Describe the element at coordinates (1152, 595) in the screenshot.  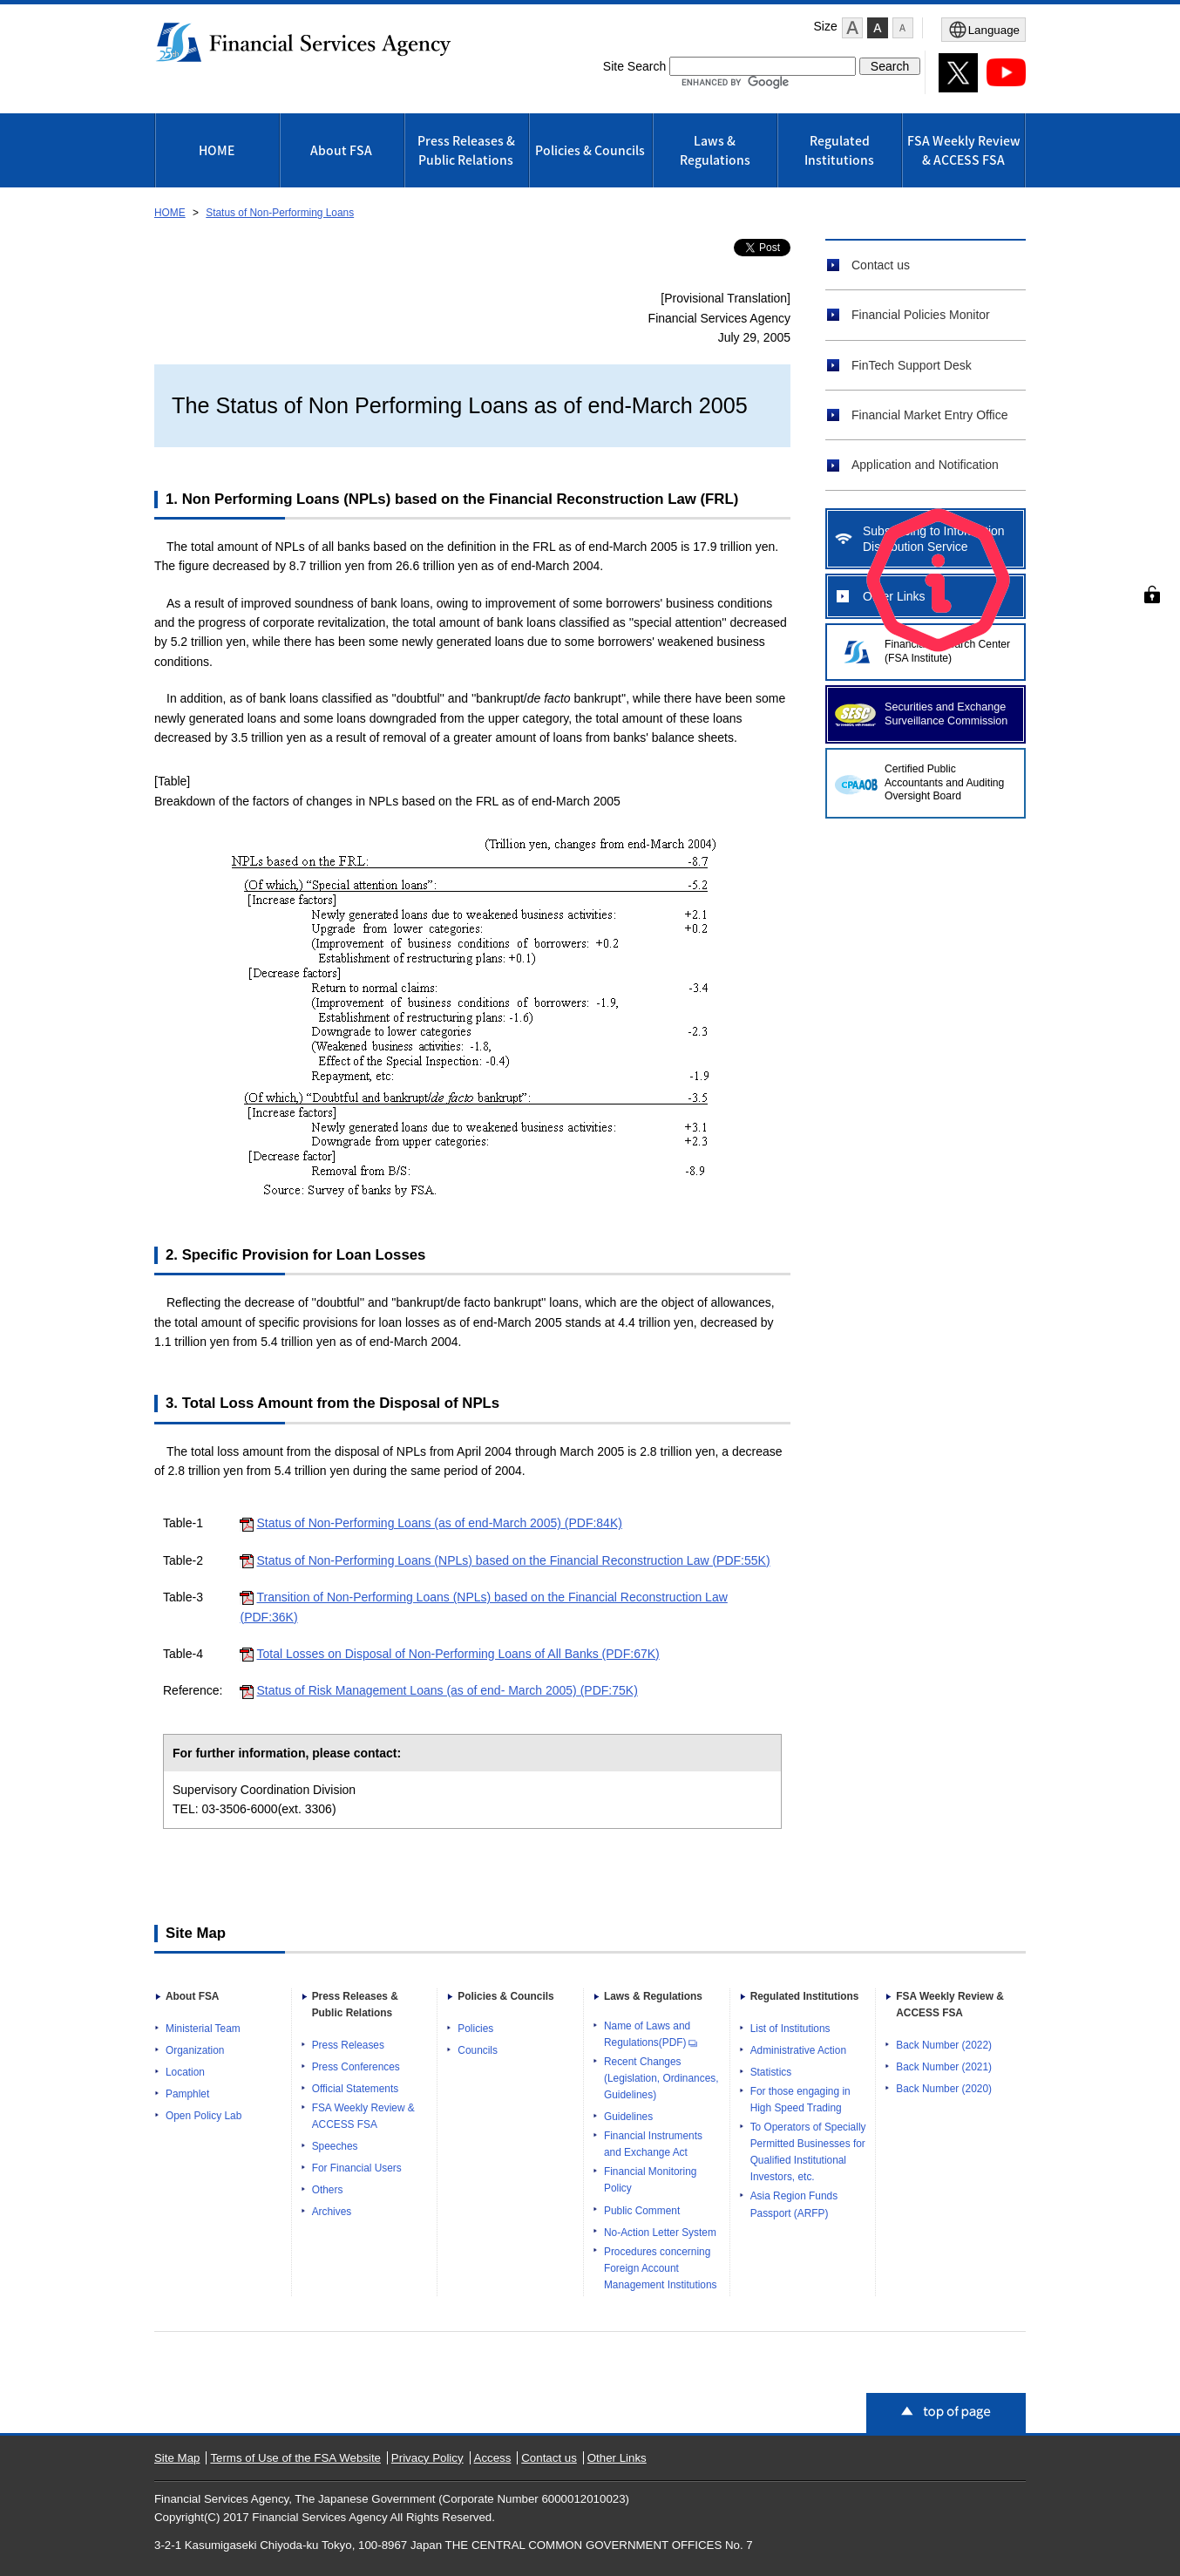
I see `unlocked or unsecured state` at that location.